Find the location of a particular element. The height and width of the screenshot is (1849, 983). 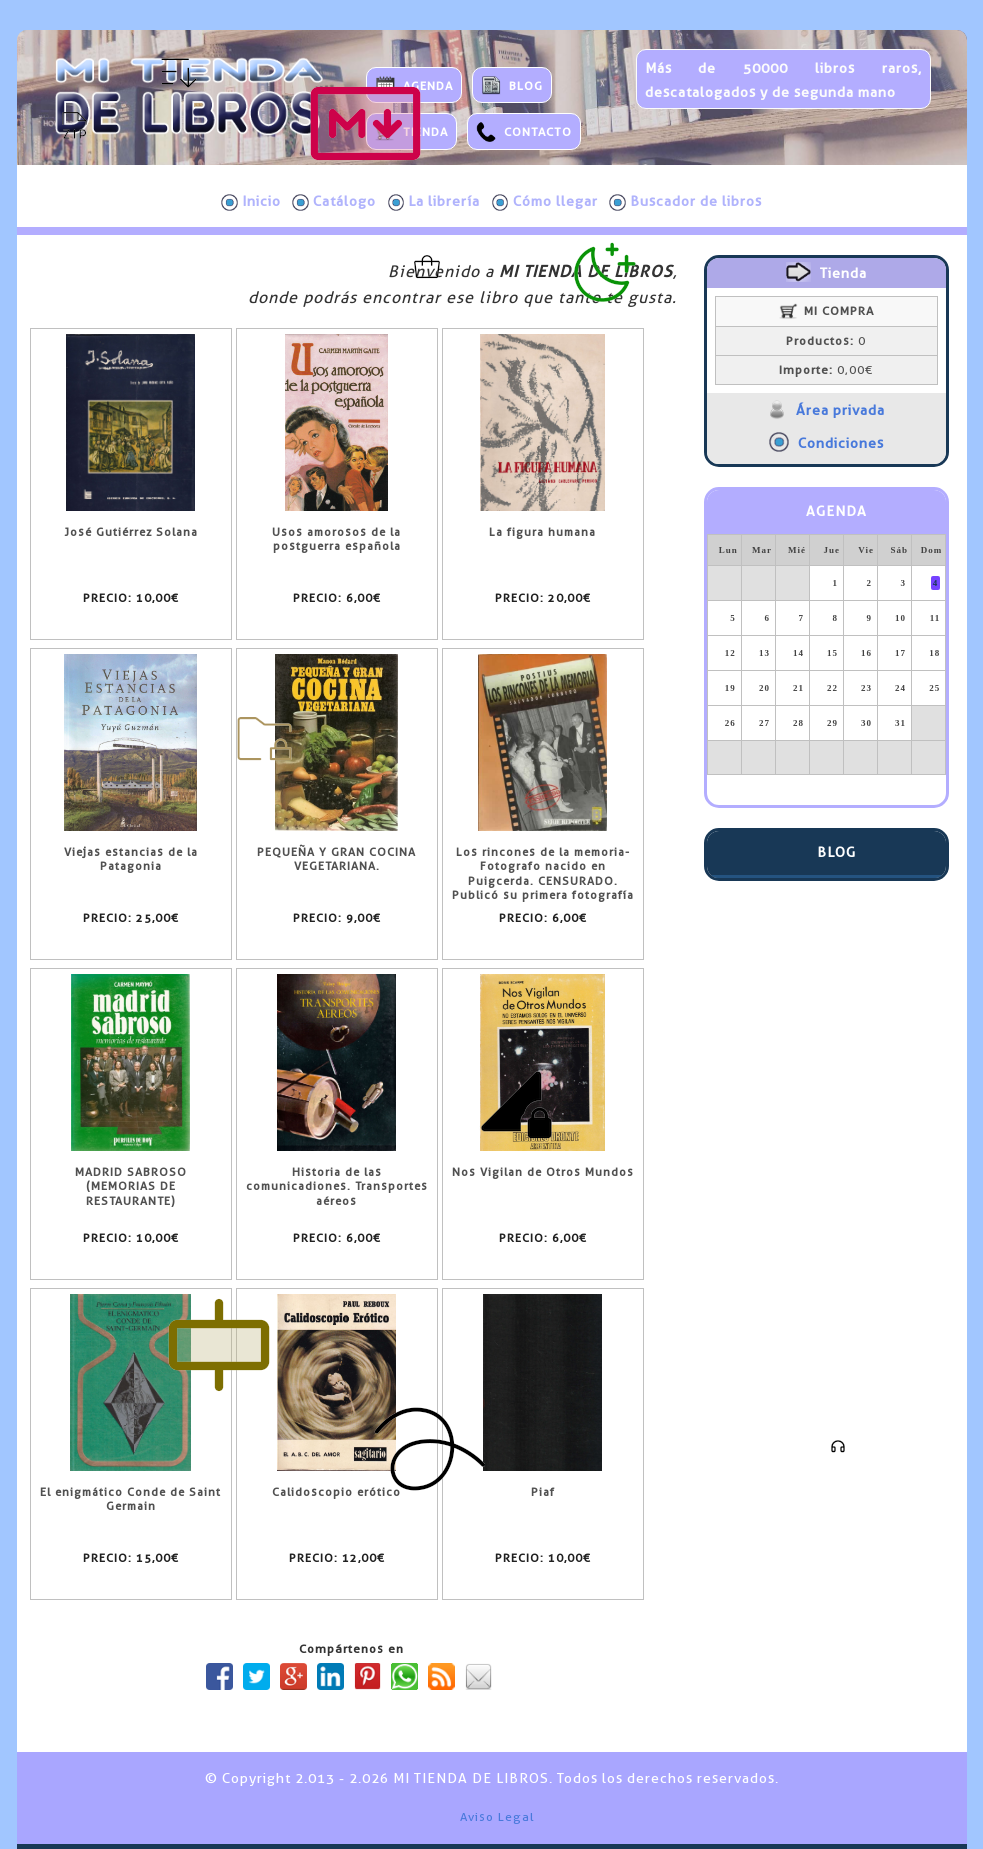

listen to audio or music is located at coordinates (838, 1447).